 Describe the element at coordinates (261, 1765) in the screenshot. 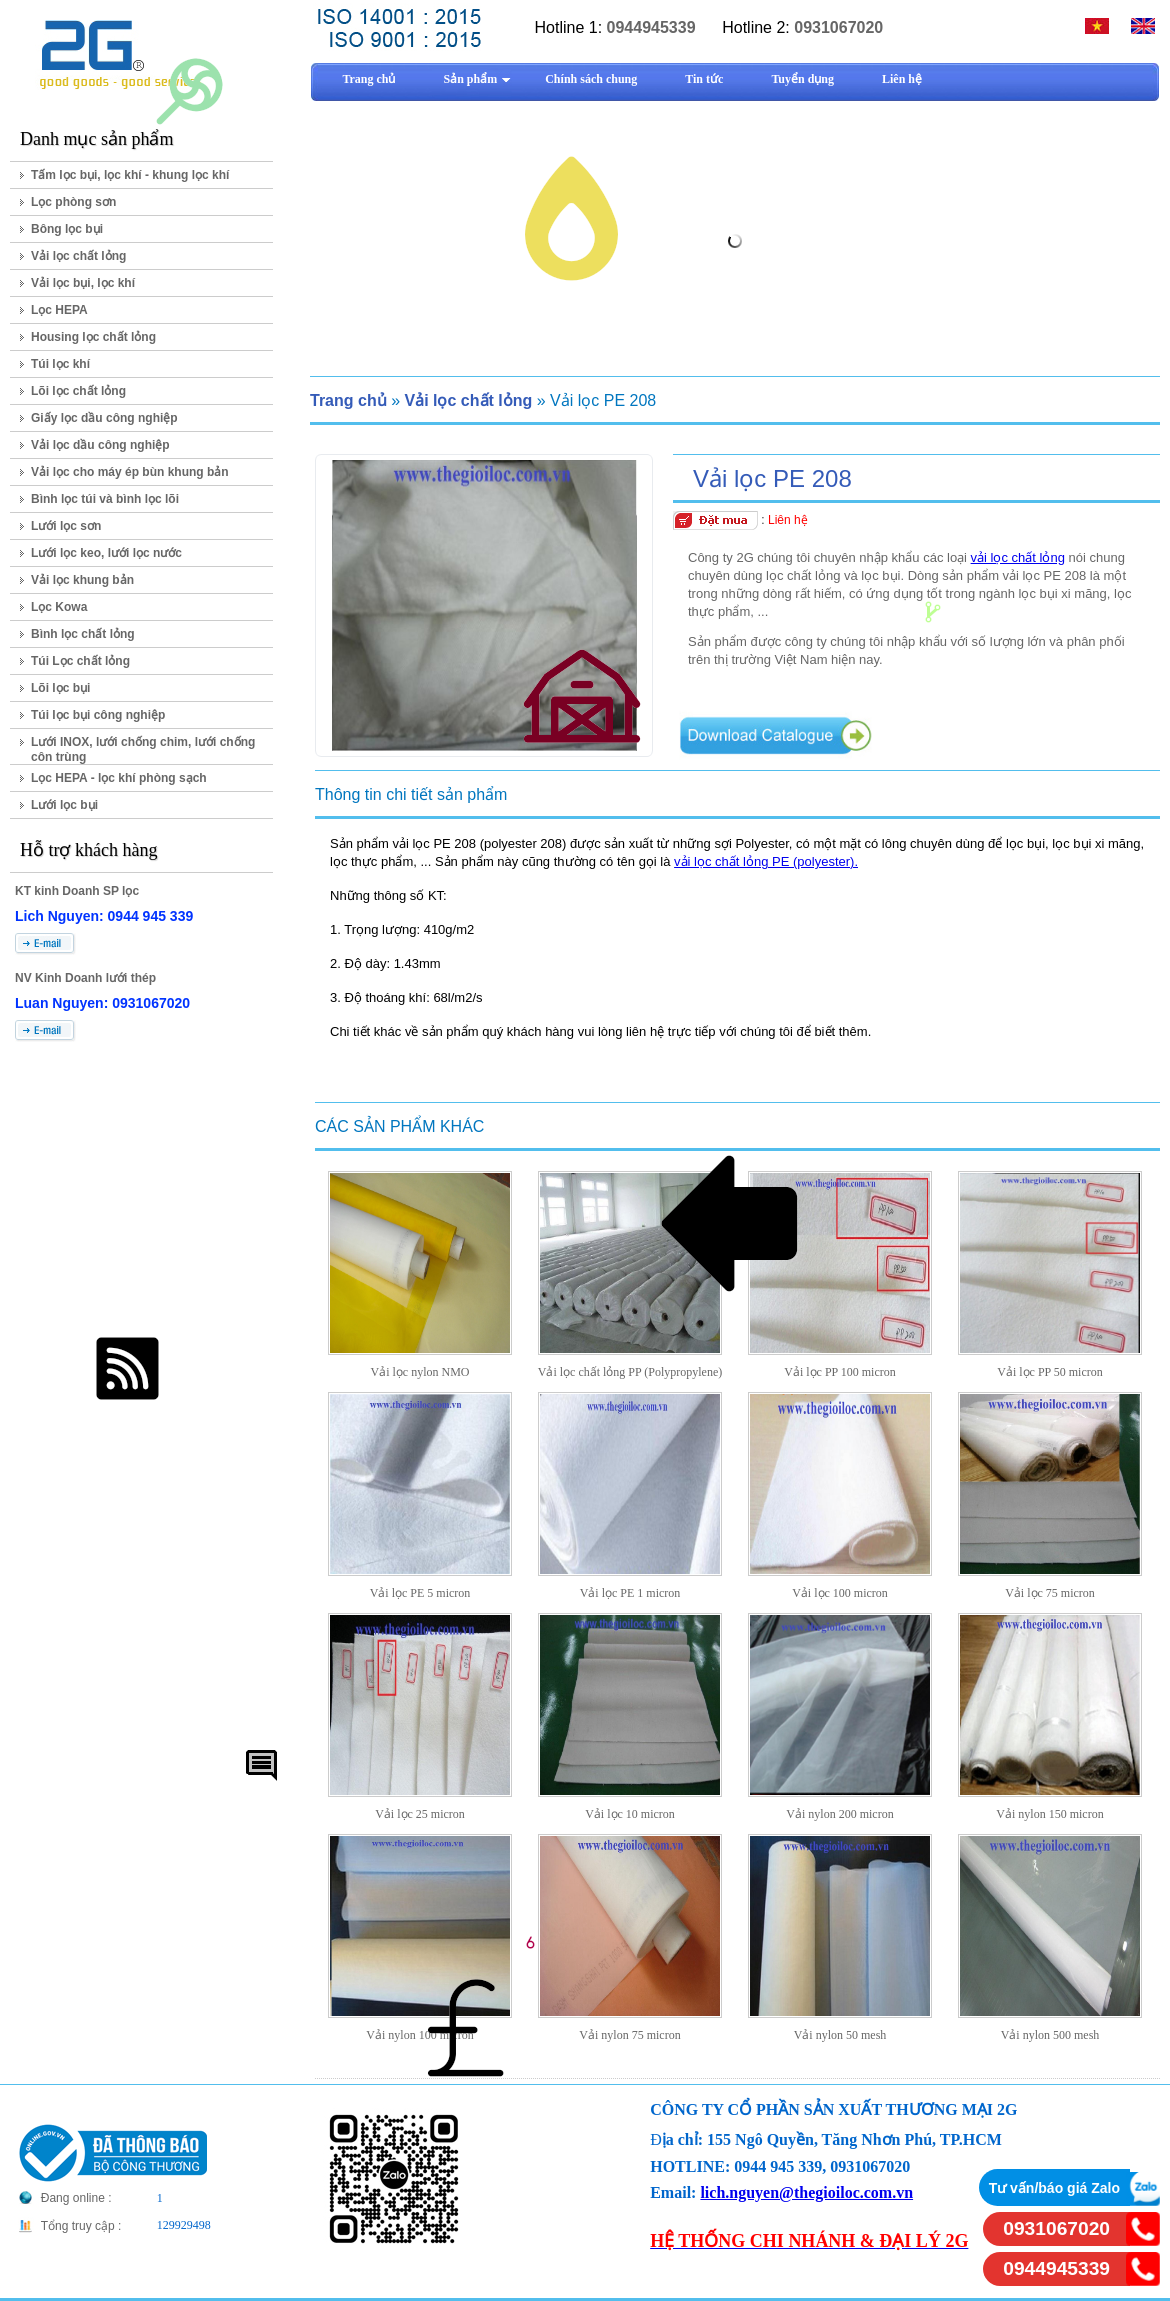

I see `add a comment or note` at that location.